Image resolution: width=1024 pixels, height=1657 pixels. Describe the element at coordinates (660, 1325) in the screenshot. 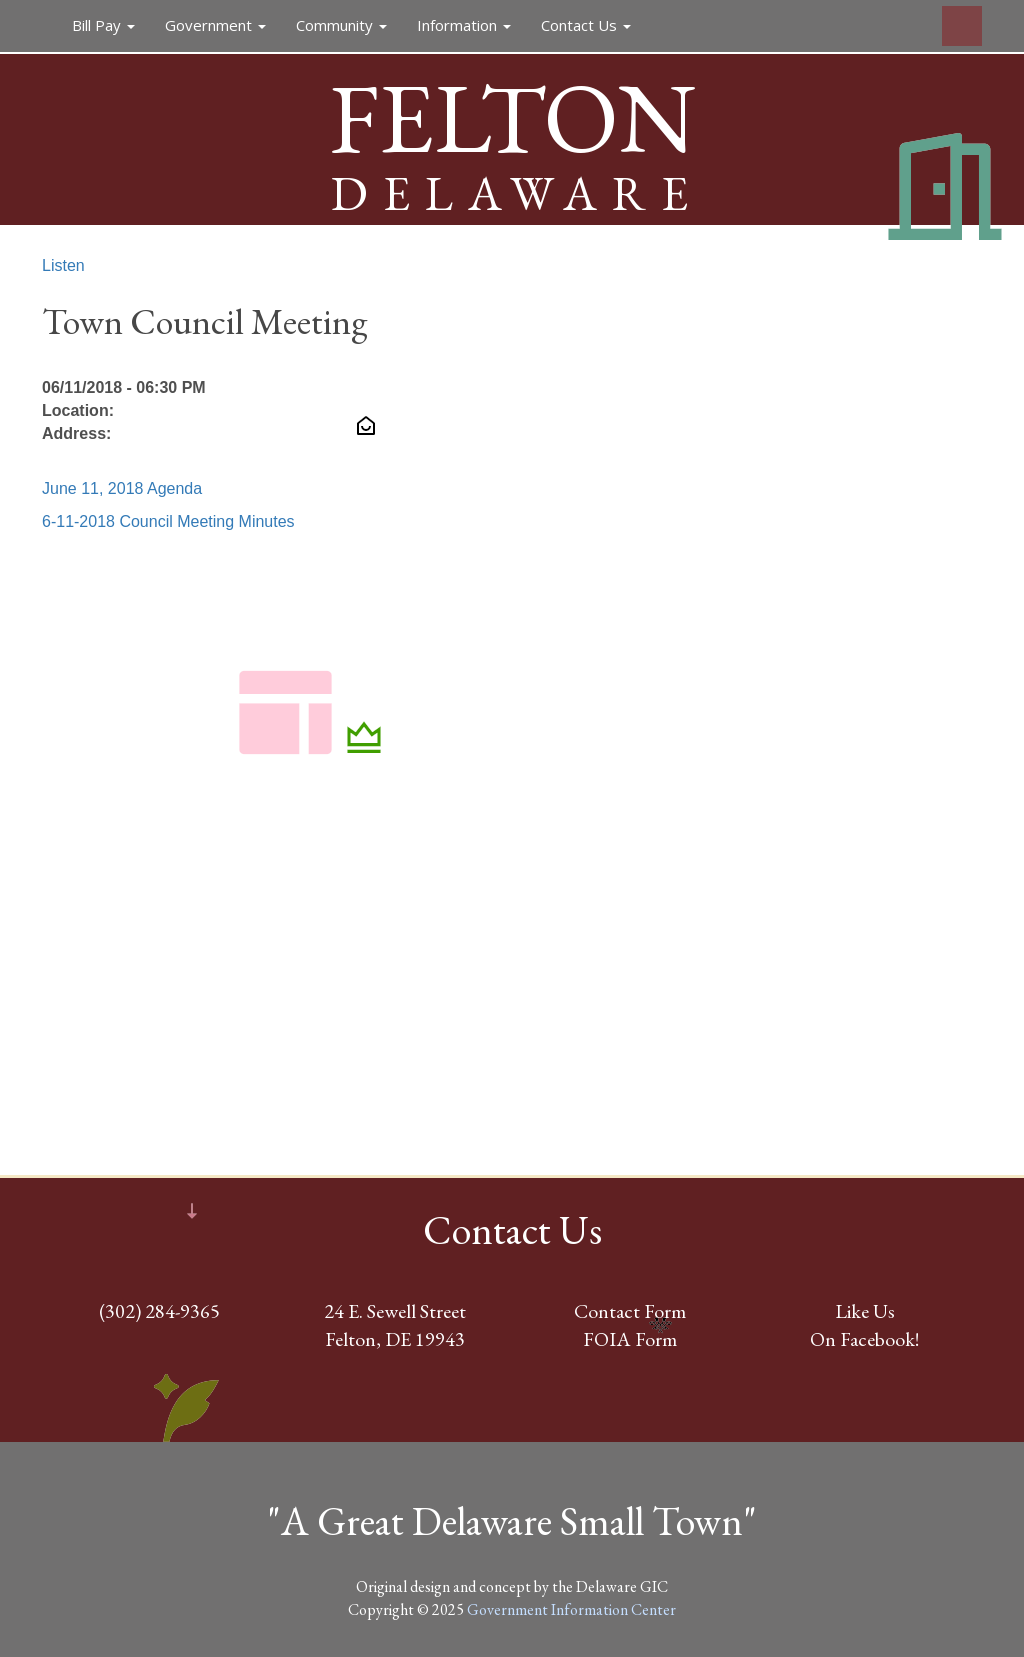

I see `air serbia airline logo` at that location.